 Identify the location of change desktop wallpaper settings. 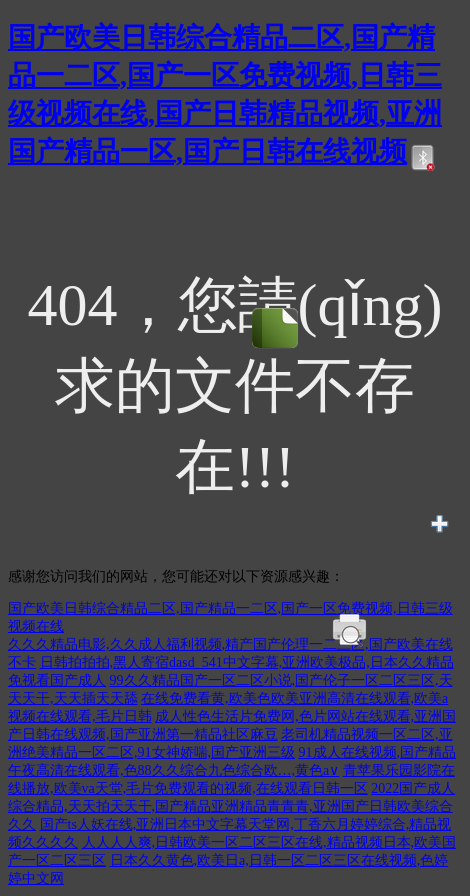
(275, 327).